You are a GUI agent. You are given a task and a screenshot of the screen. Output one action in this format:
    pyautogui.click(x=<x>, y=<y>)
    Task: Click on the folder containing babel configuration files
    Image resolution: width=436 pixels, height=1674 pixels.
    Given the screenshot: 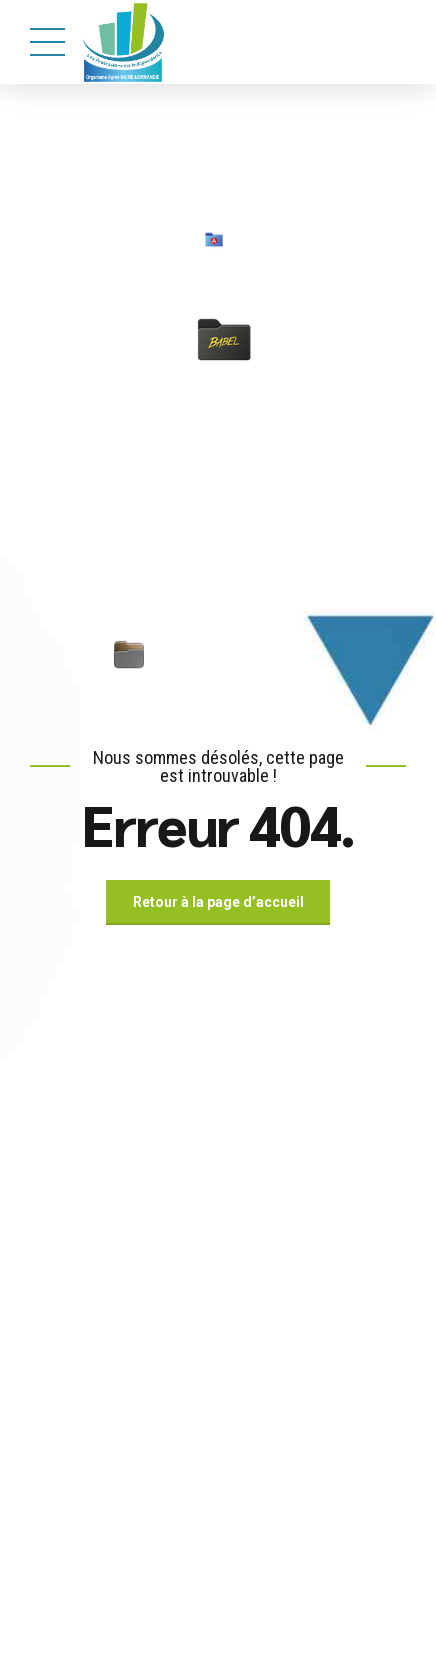 What is the action you would take?
    pyautogui.click(x=224, y=341)
    